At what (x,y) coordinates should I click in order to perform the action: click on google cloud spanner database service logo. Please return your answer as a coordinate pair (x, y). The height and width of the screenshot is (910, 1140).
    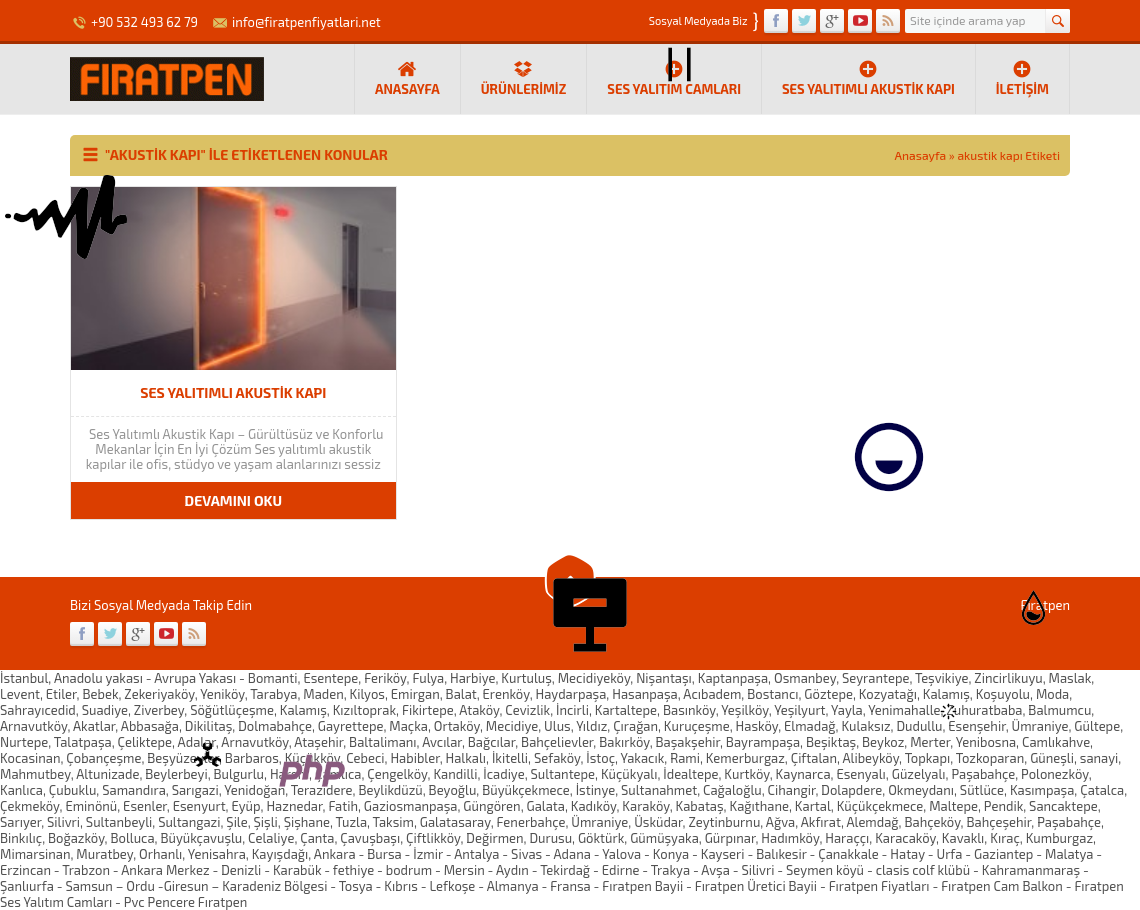
    Looking at the image, I should click on (207, 754).